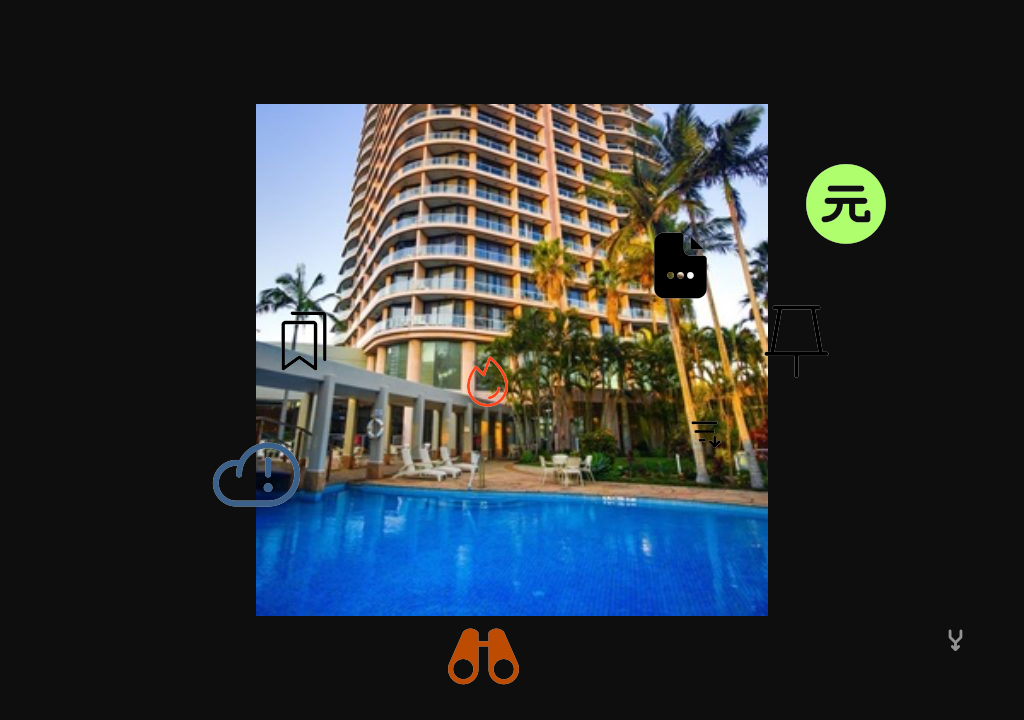  Describe the element at coordinates (955, 639) in the screenshot. I see `merge branches or items together` at that location.